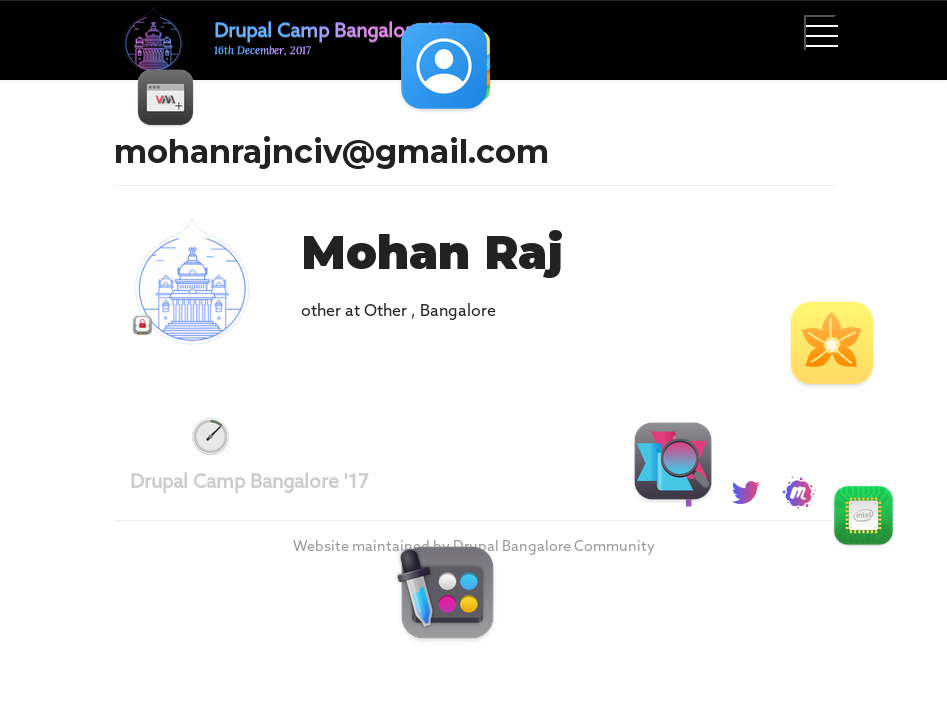 The width and height of the screenshot is (947, 720). Describe the element at coordinates (165, 97) in the screenshot. I see `create a new virtual machine` at that location.